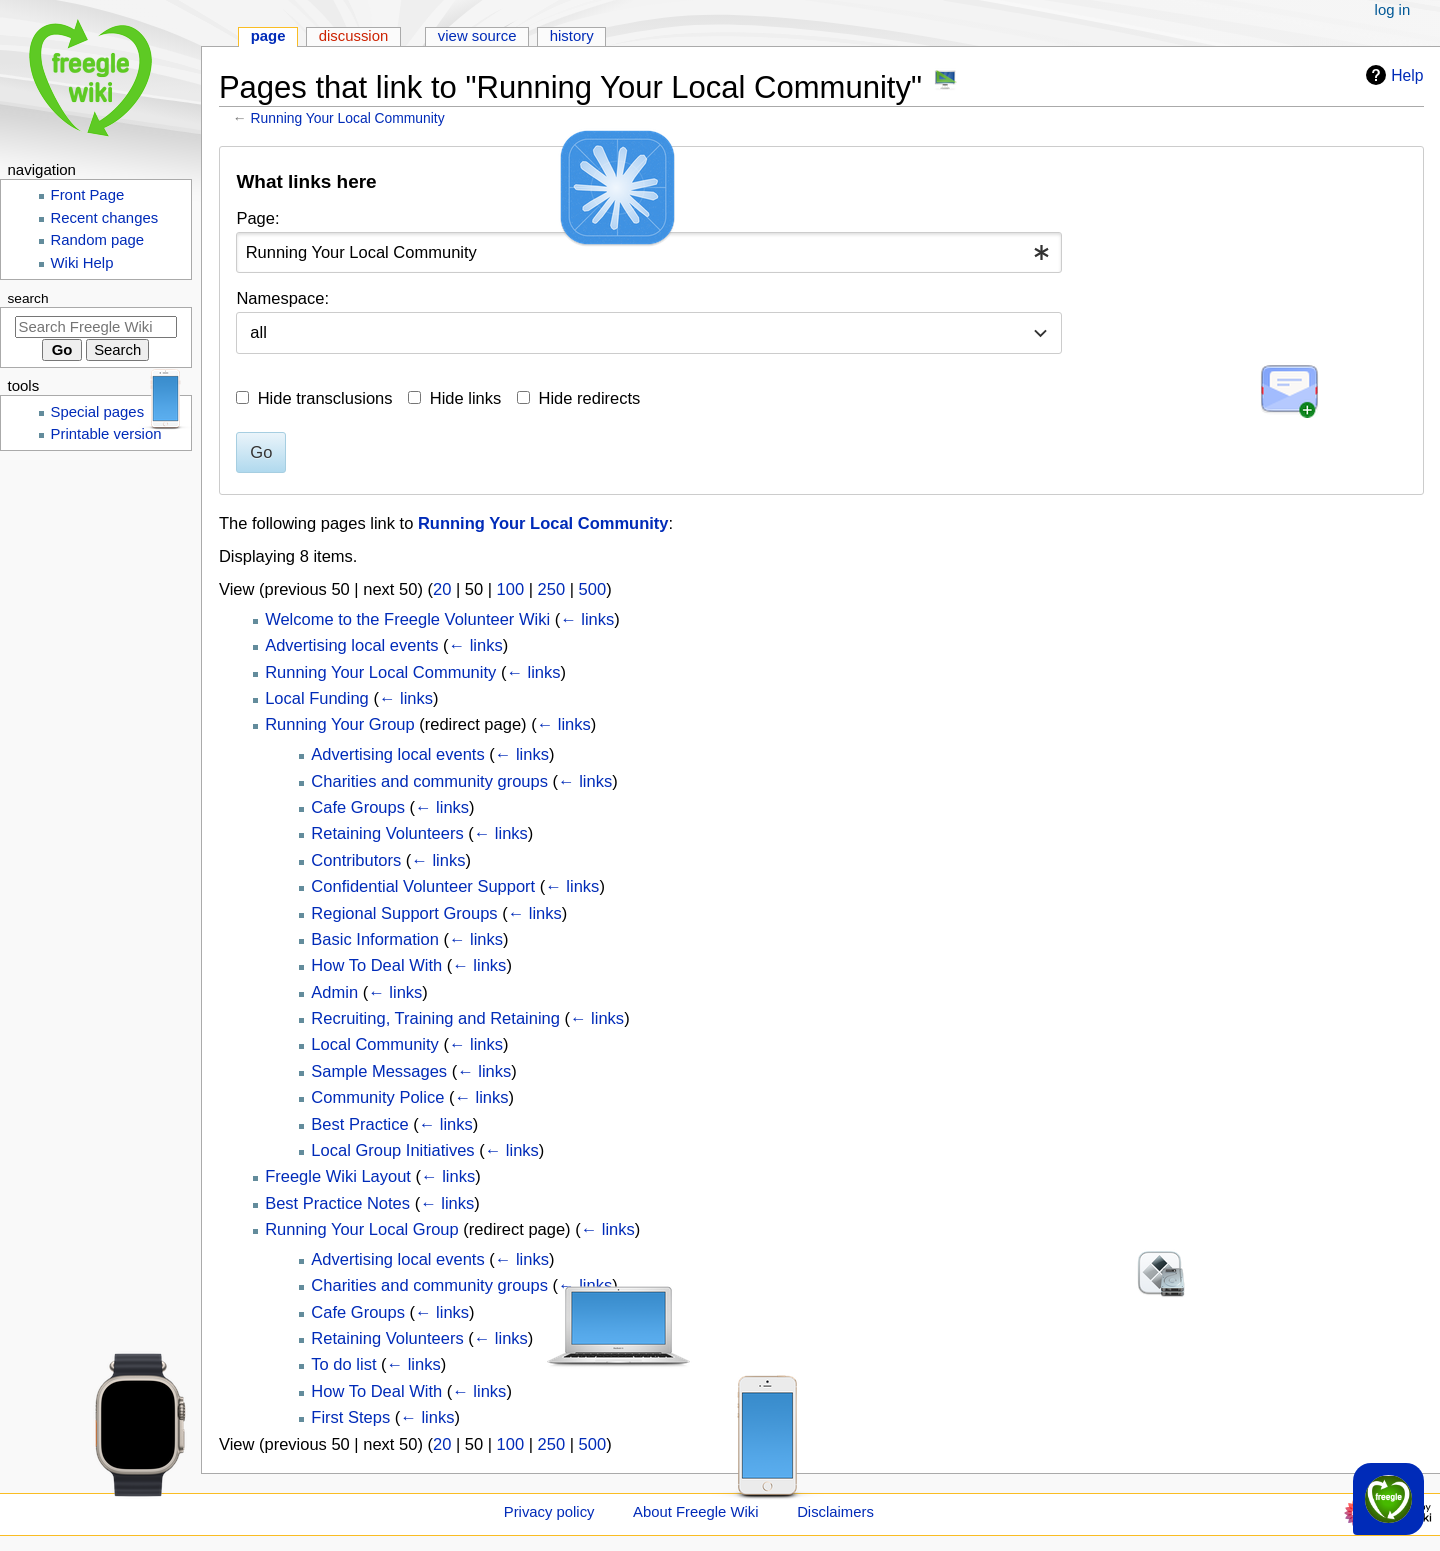 This screenshot has width=1440, height=1551. Describe the element at coordinates (767, 1437) in the screenshot. I see `connected iPhone SE device` at that location.